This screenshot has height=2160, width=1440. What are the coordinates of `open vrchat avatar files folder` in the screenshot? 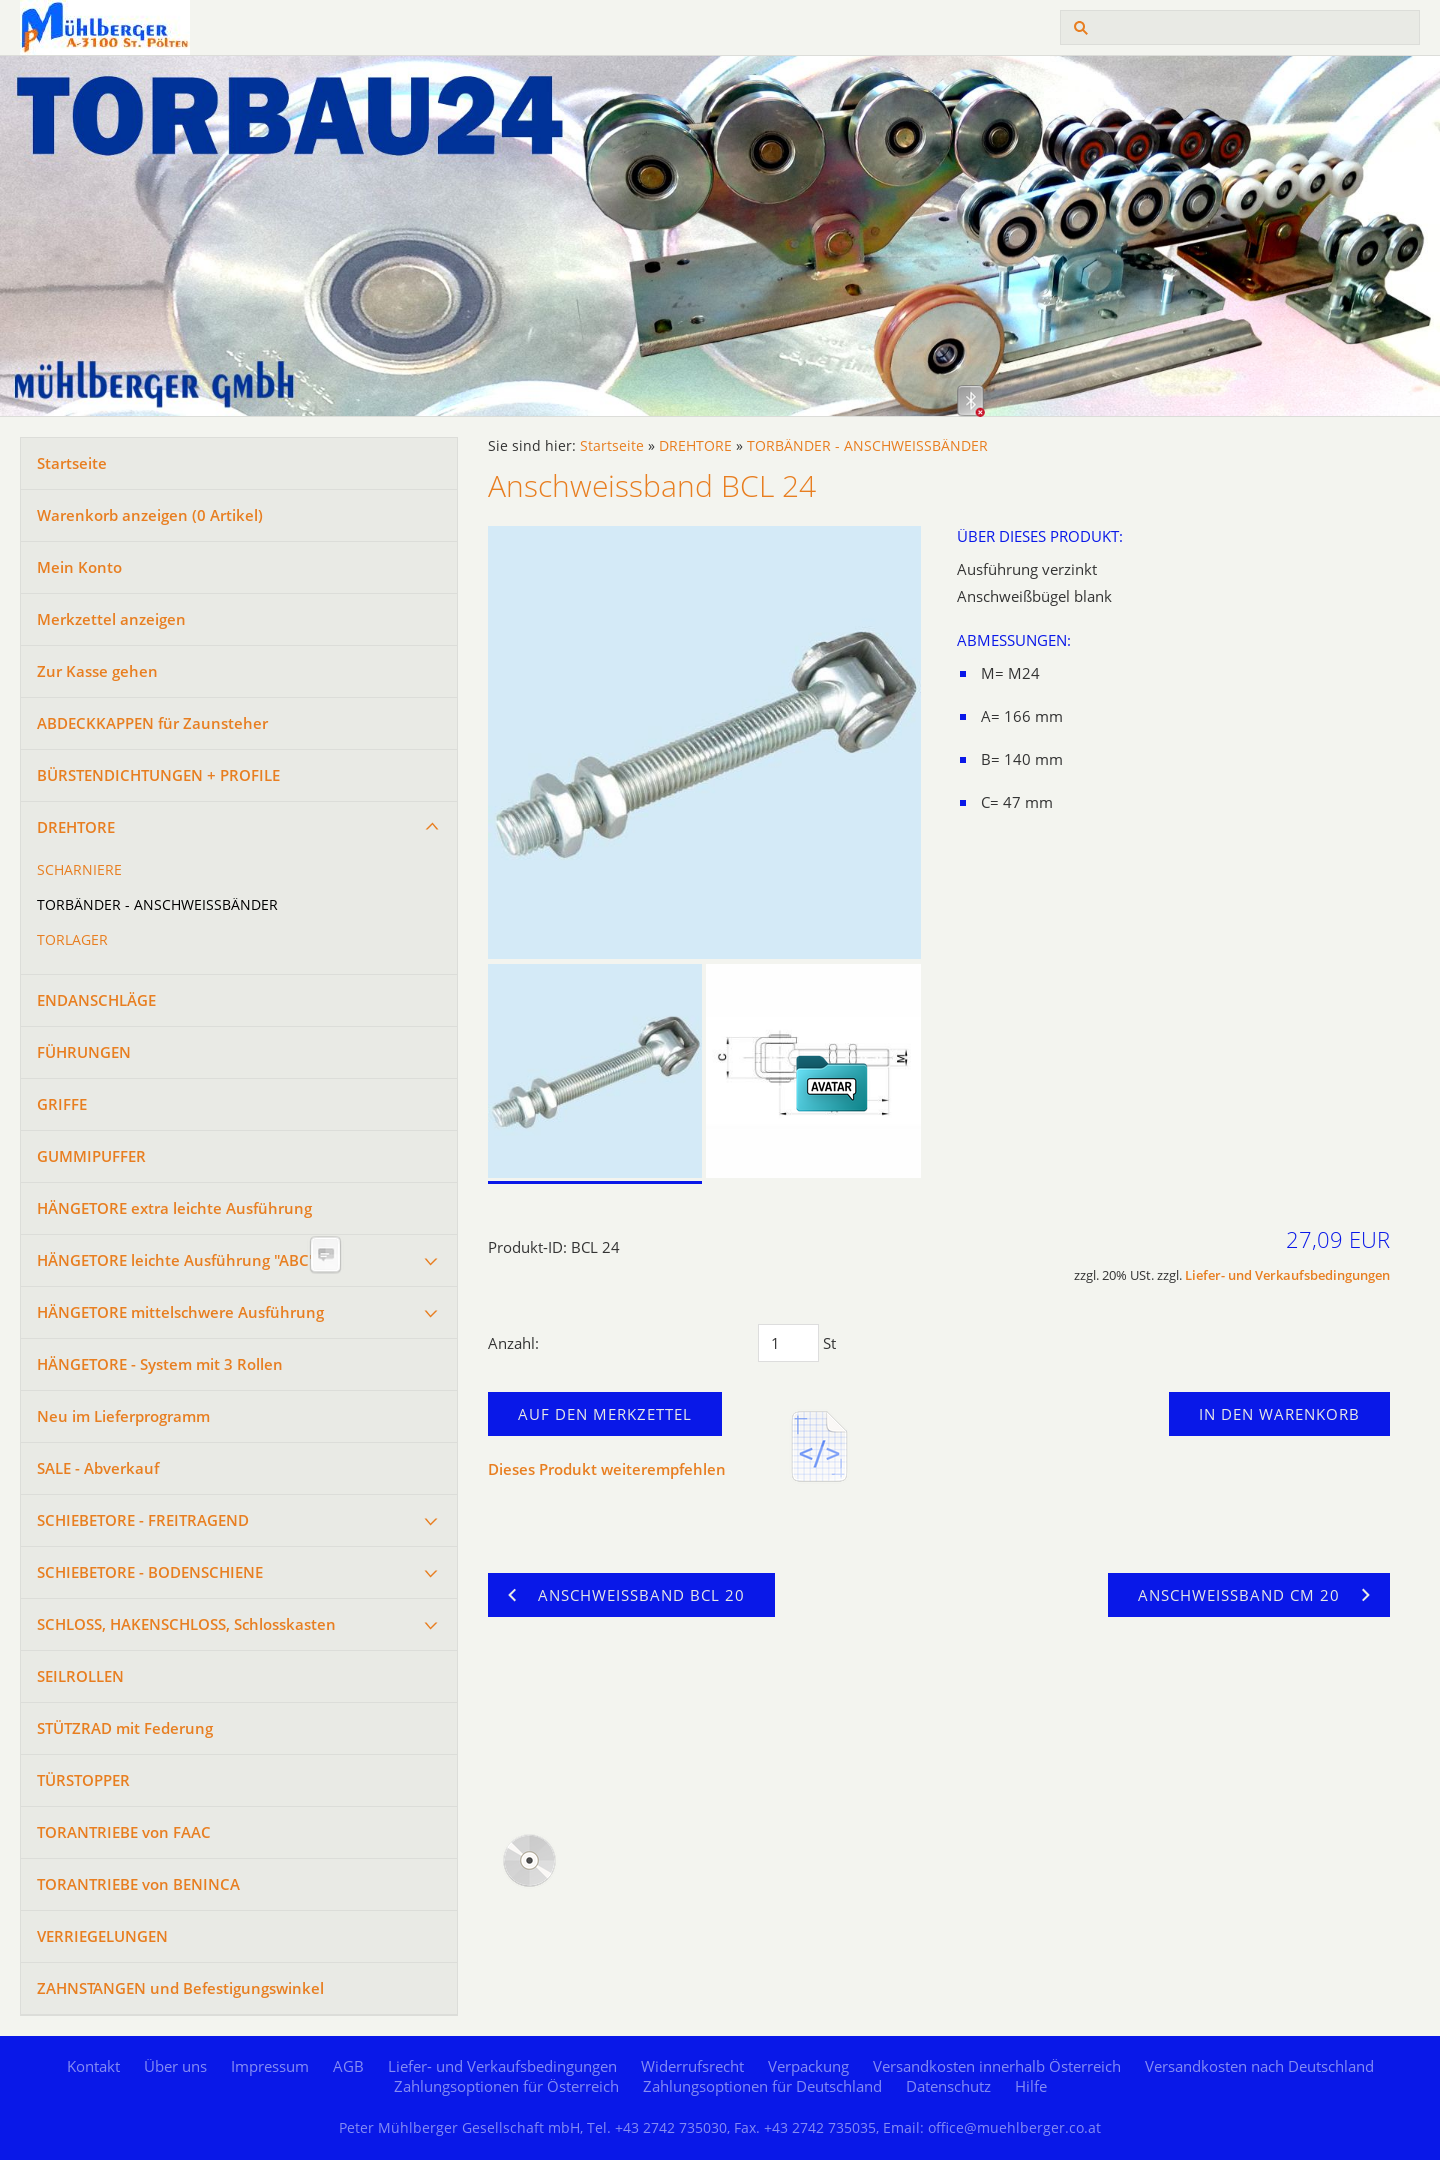 It's located at (831, 1085).